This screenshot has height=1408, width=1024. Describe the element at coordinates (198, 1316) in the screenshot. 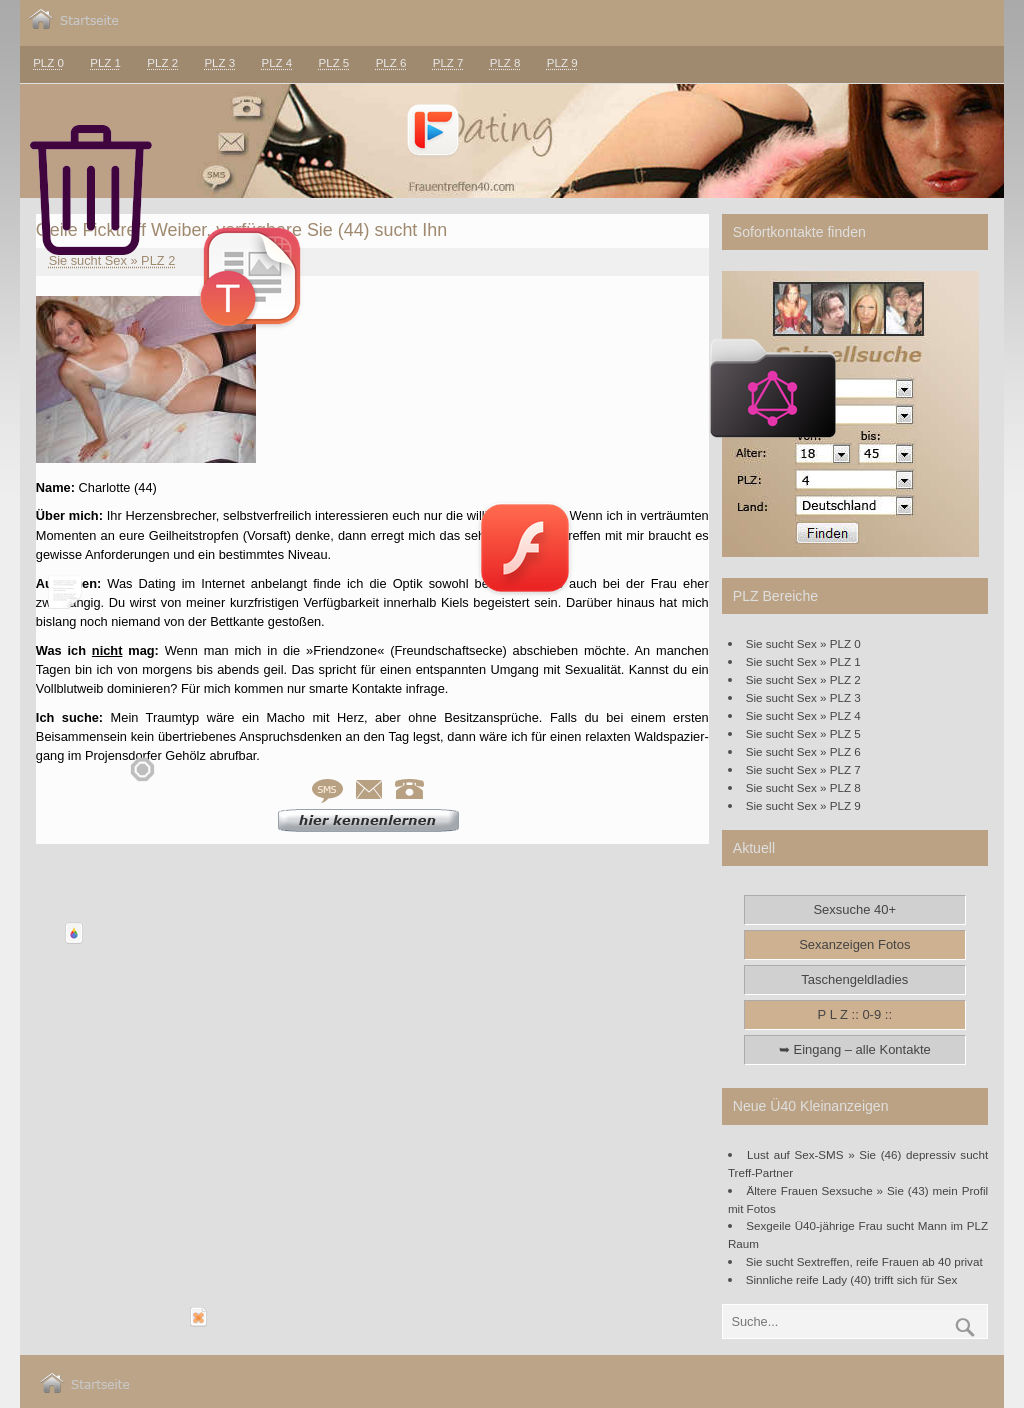

I see `a patch or diff file for code changes` at that location.